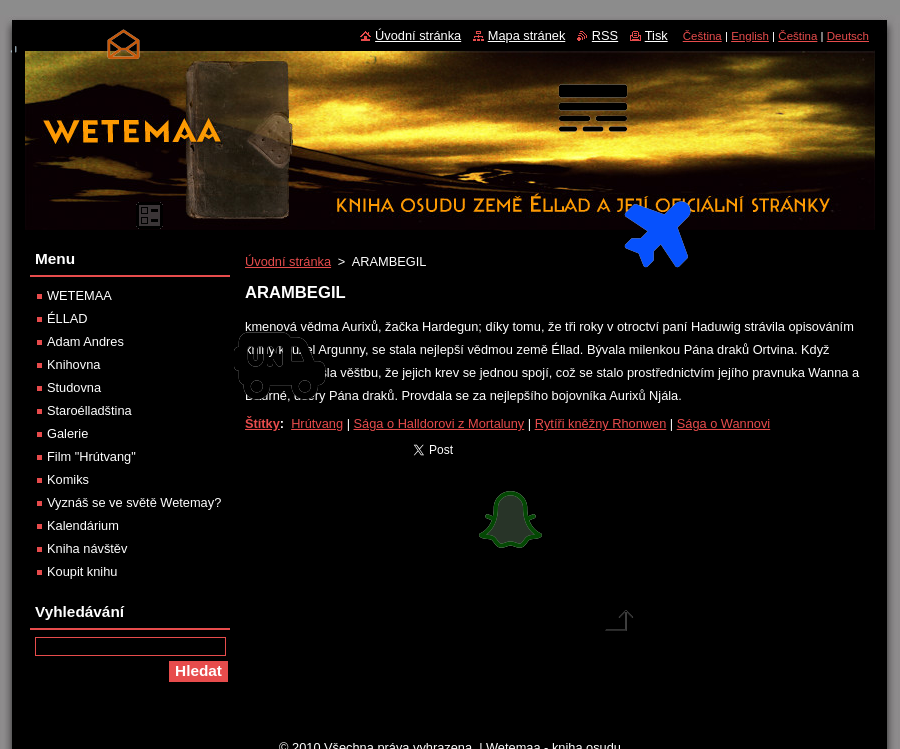  Describe the element at coordinates (21, 44) in the screenshot. I see `indicates weak cellular signal strength` at that location.